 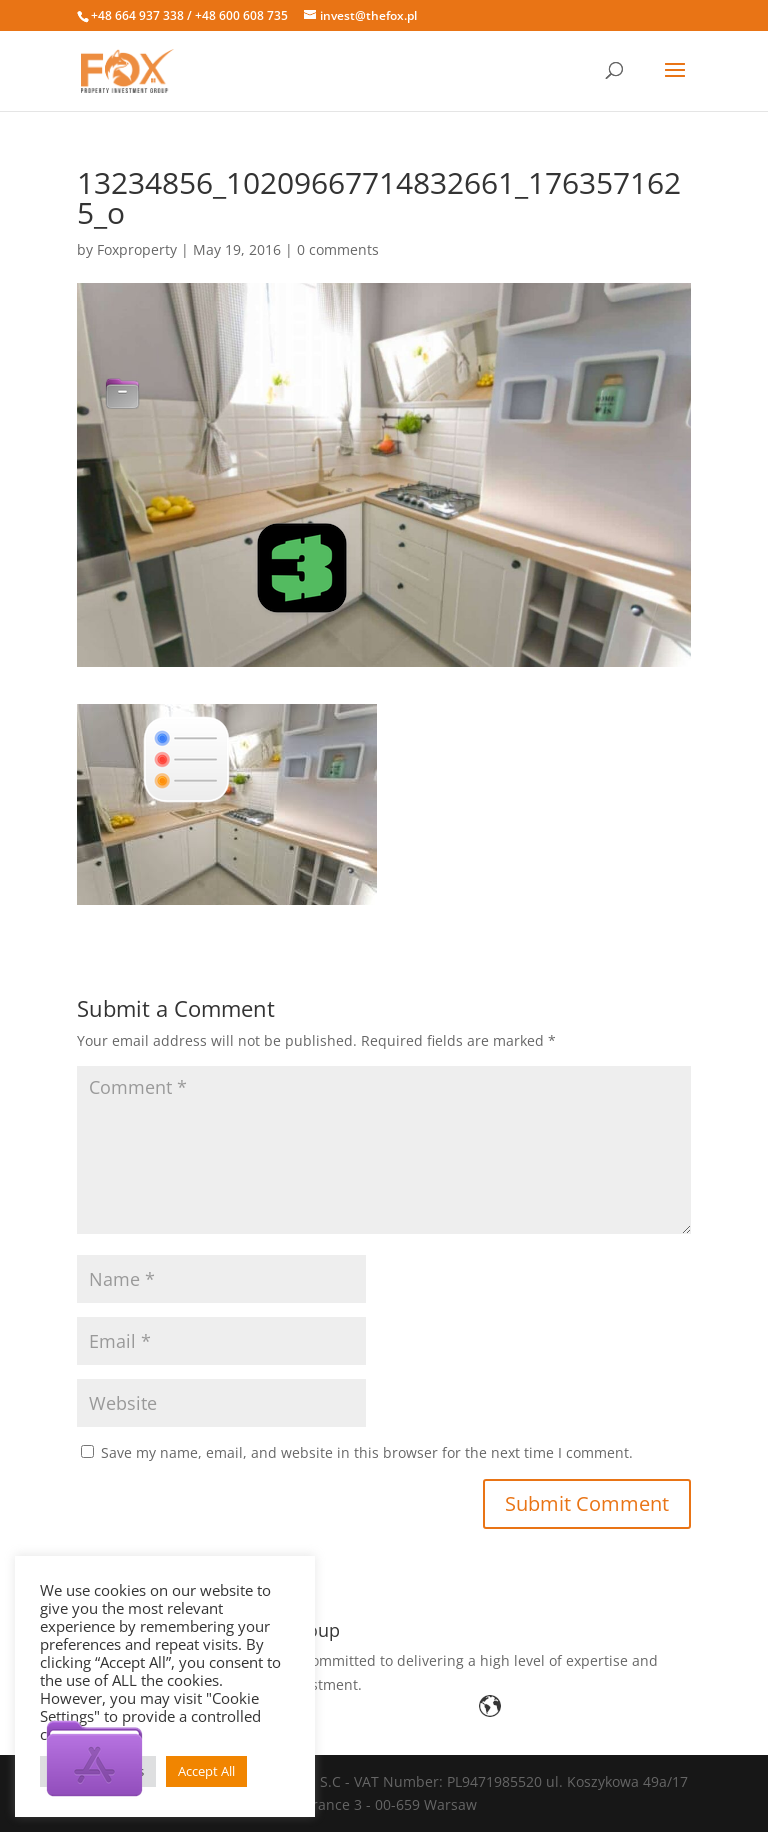 I want to click on launch payday 3 game, so click(x=302, y=568).